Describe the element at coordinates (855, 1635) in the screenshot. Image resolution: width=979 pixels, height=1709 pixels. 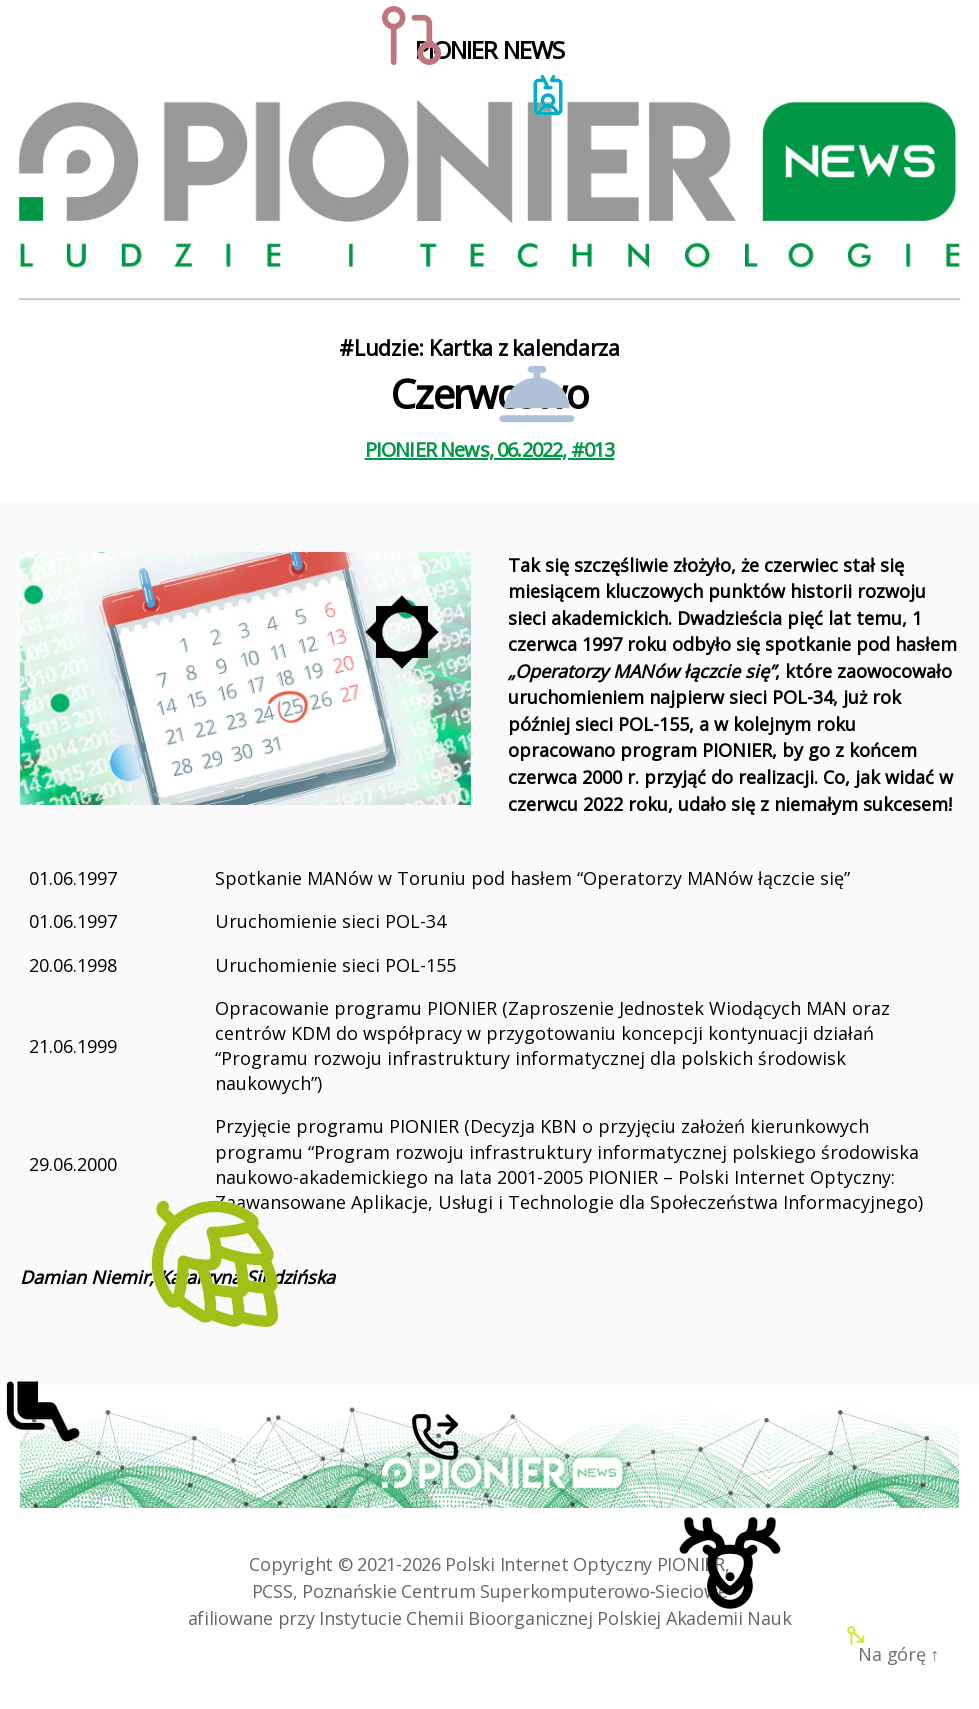
I see `take the first right exit at the roundabout` at that location.